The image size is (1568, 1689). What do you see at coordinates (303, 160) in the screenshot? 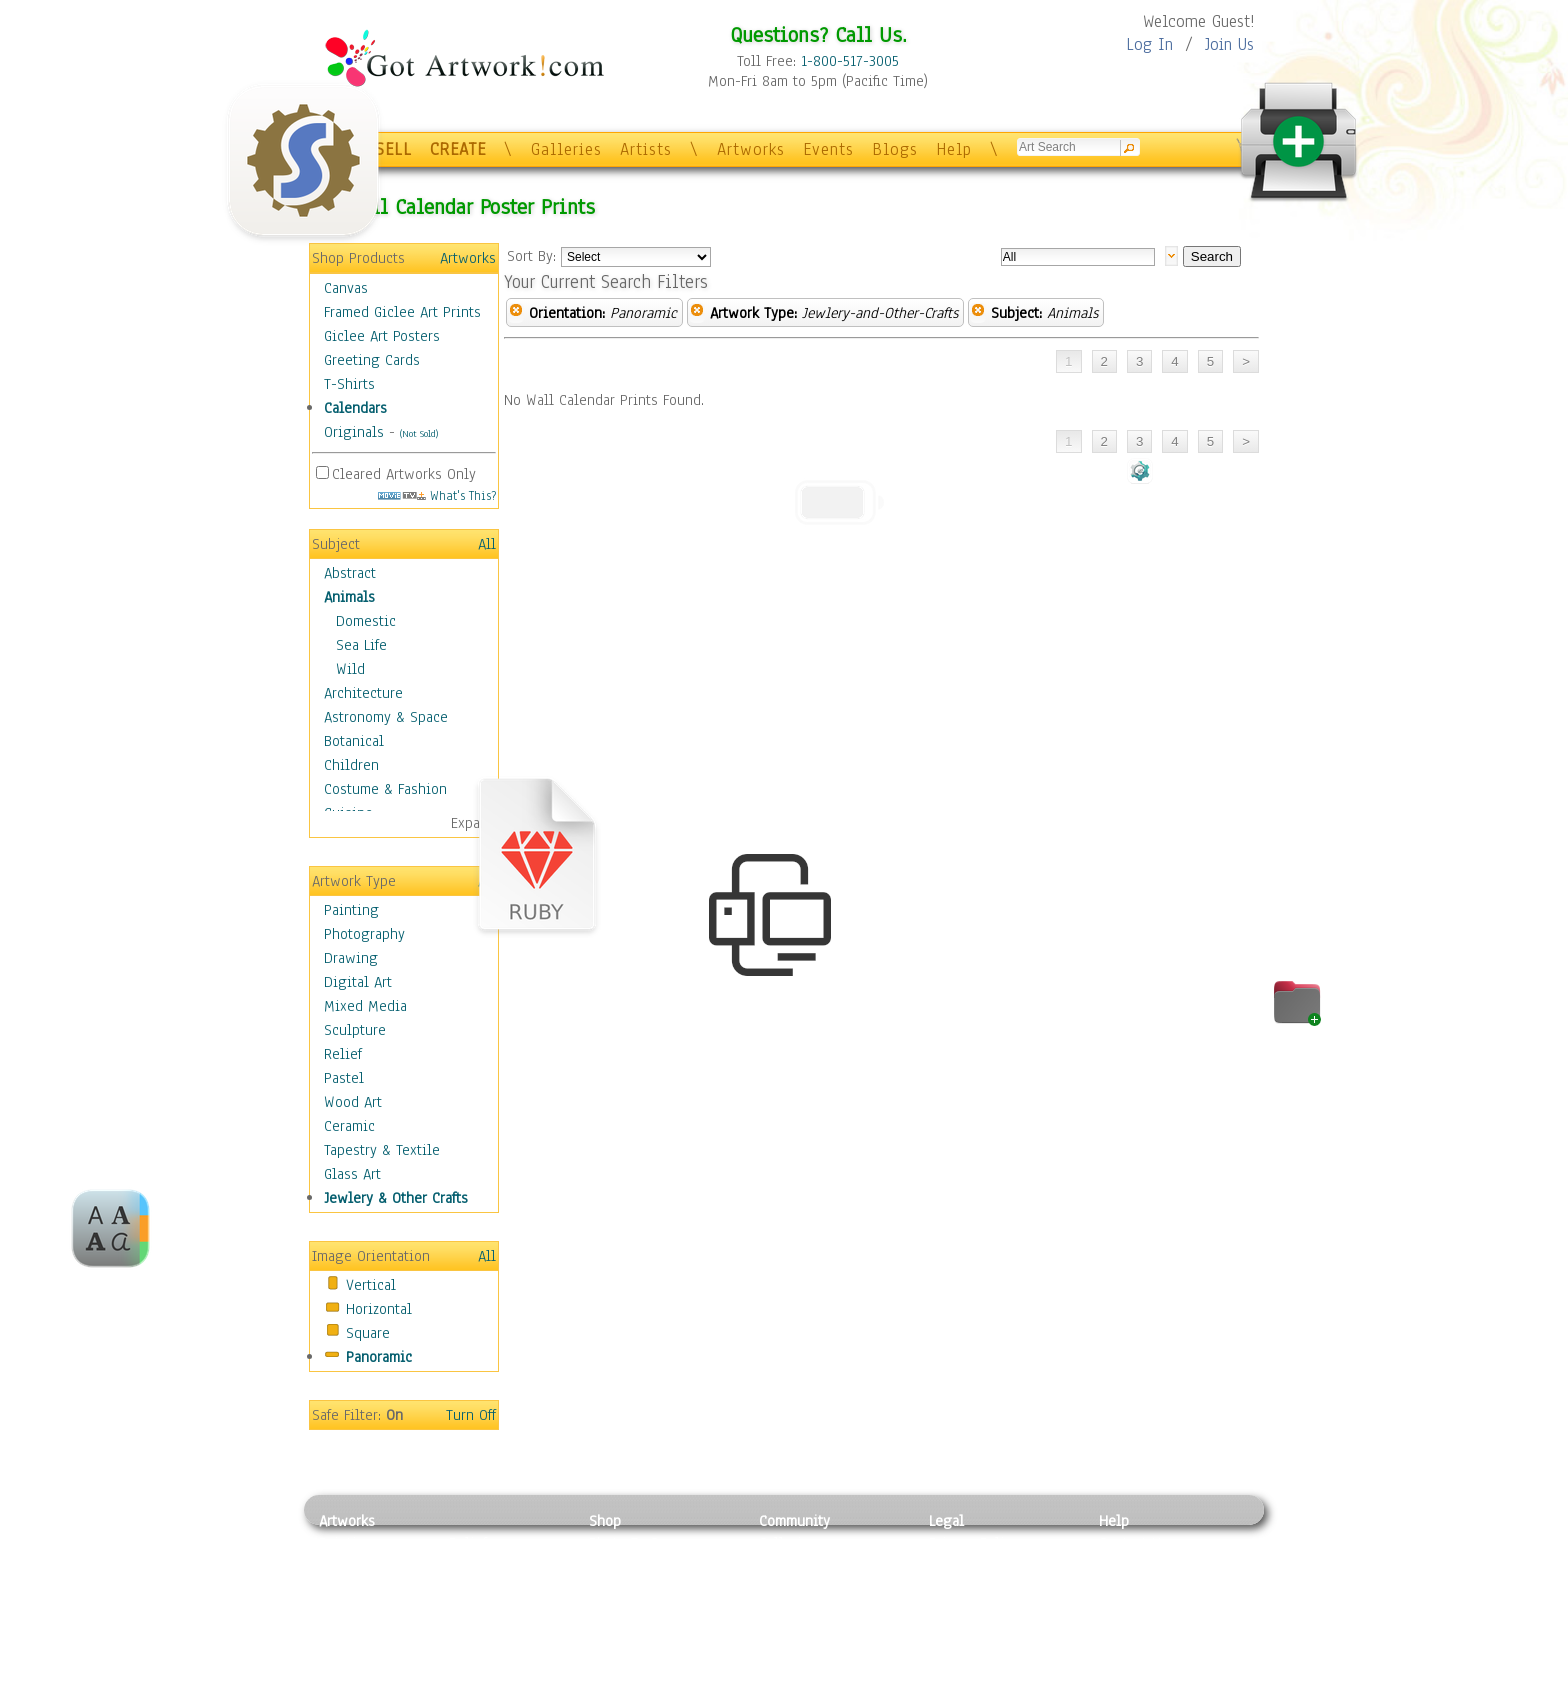
I see `open slade editor application` at bounding box center [303, 160].